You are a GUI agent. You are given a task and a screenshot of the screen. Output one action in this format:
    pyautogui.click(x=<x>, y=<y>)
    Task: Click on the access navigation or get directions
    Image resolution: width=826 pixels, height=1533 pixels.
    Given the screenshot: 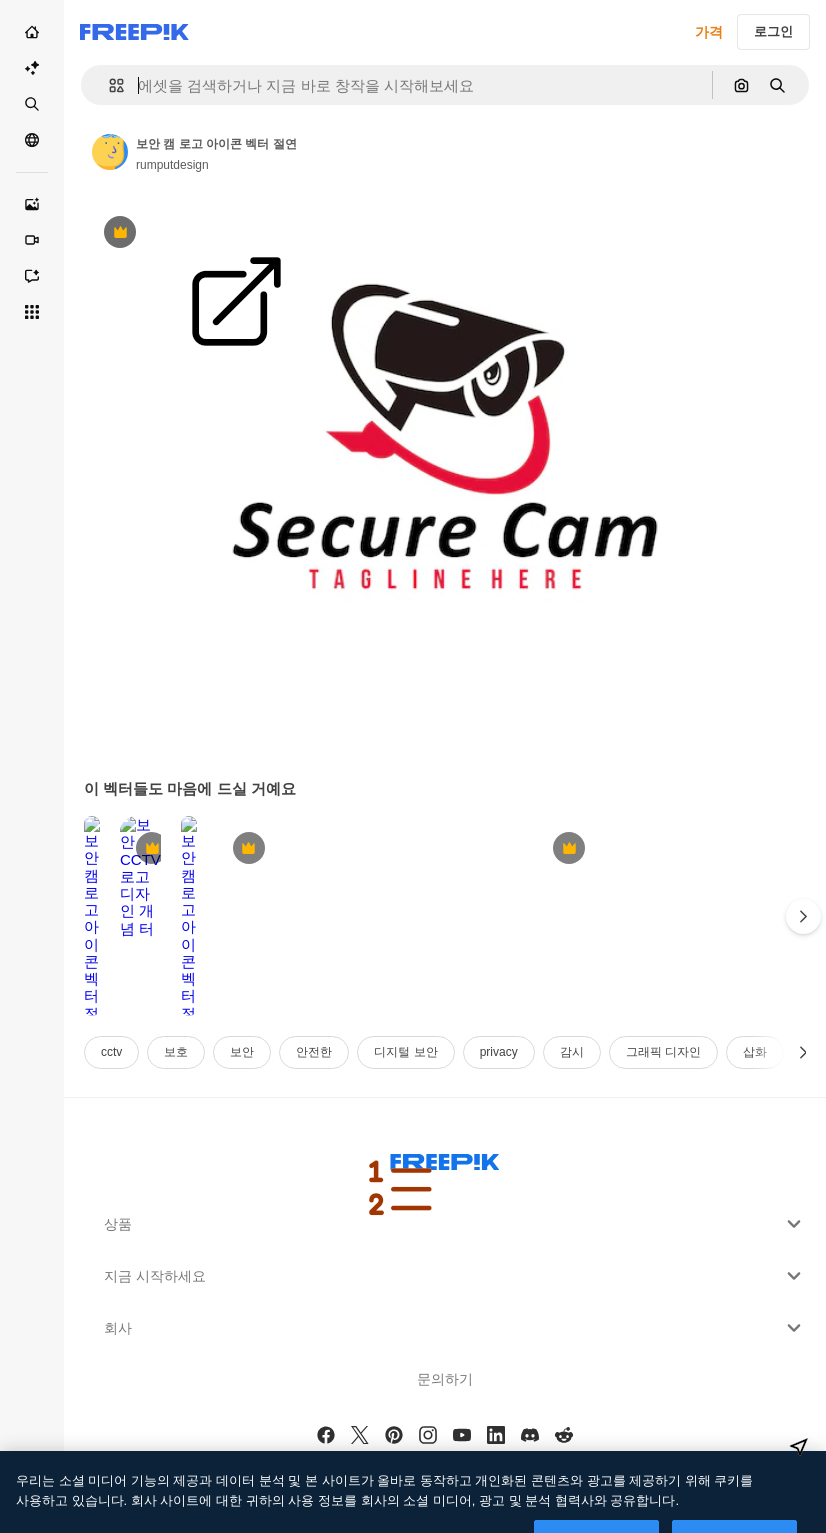 What is the action you would take?
    pyautogui.click(x=799, y=1447)
    